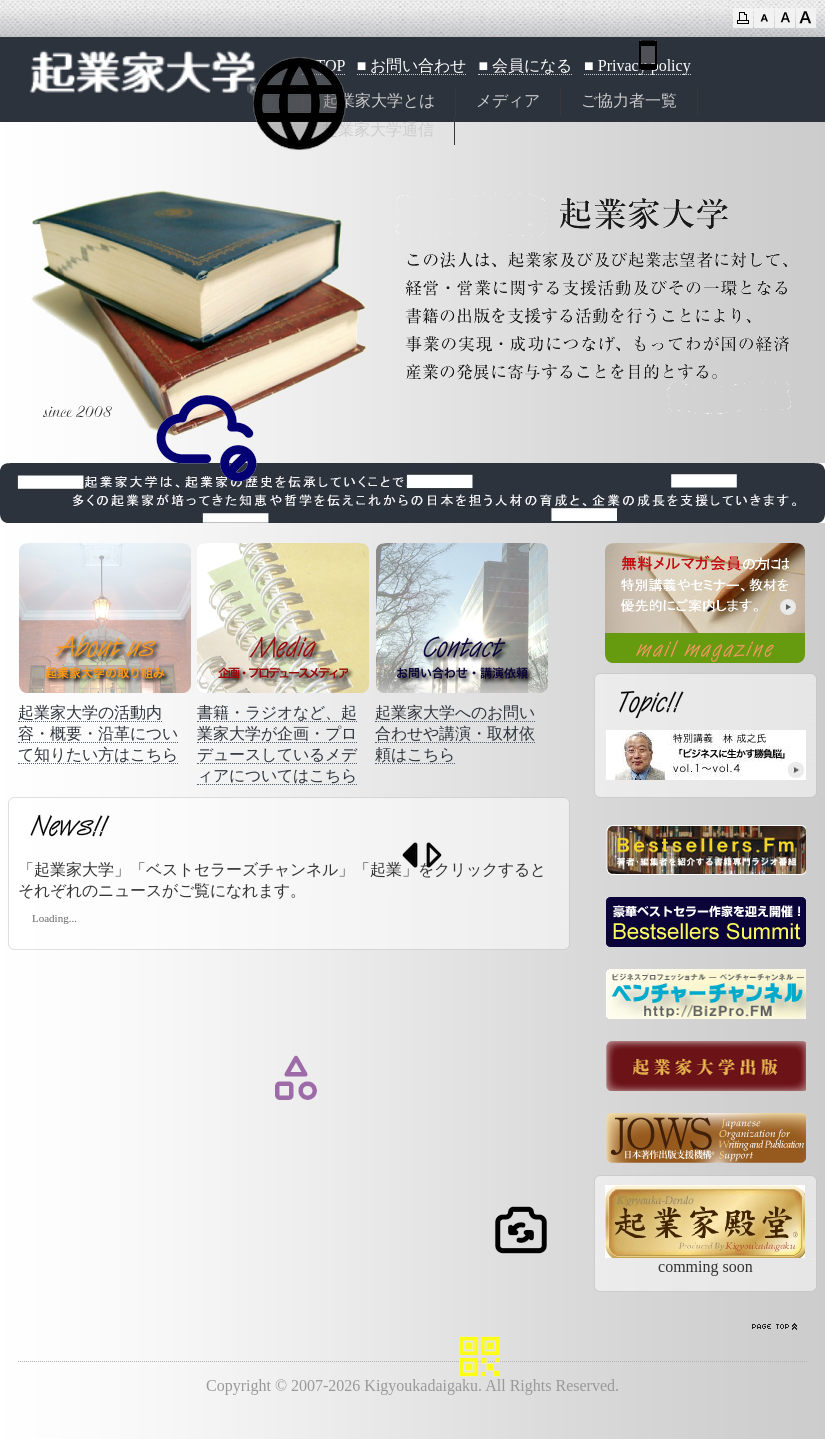 The image size is (825, 1439). I want to click on access shape tools or drawing options, so click(296, 1079).